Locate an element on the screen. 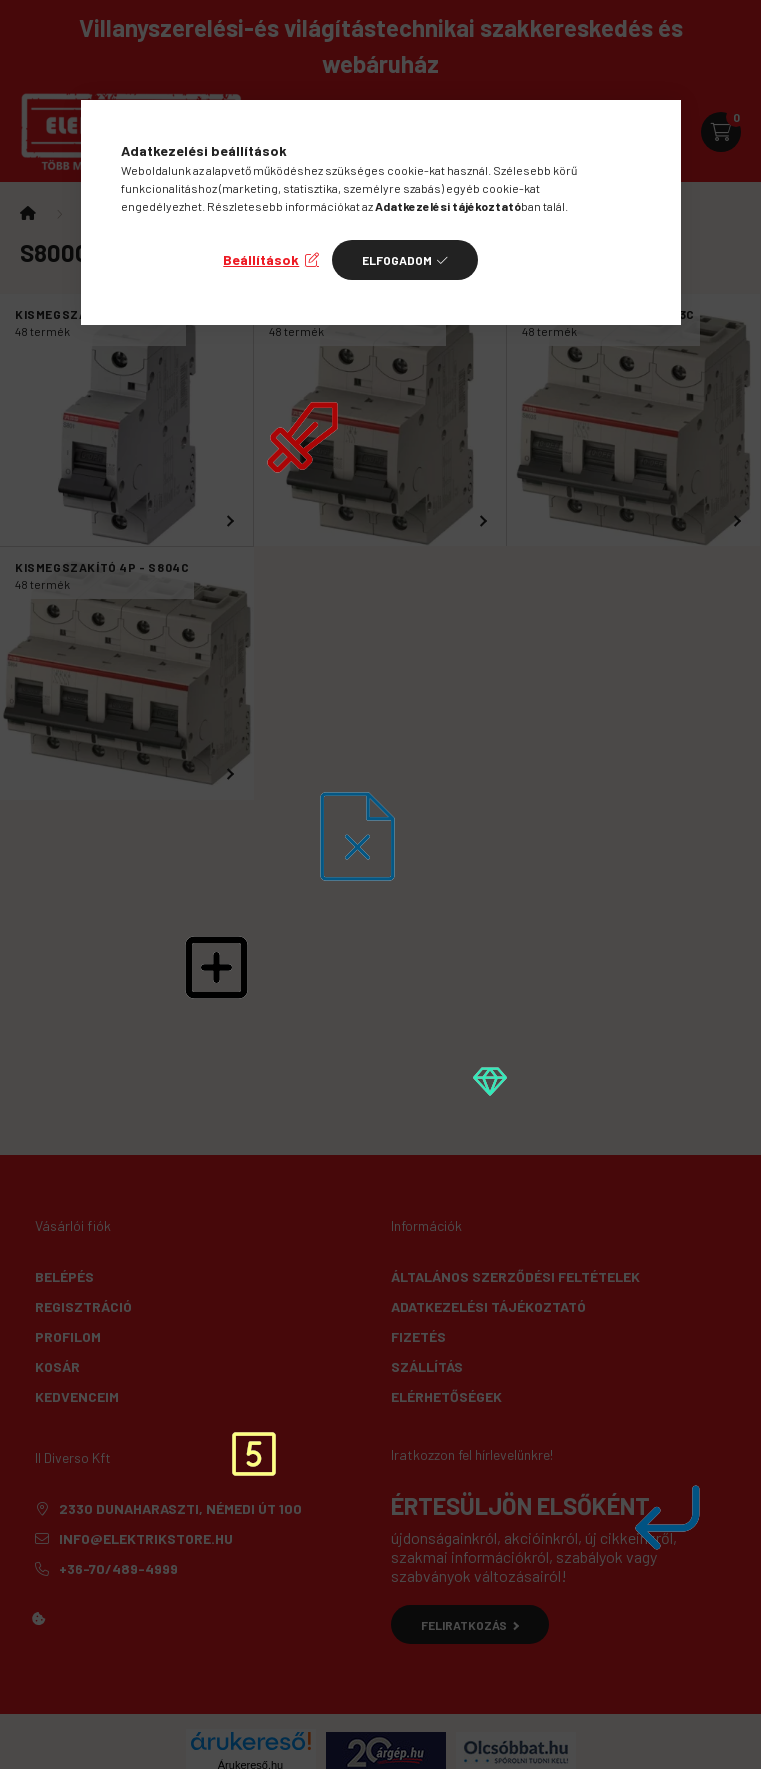  add a new item is located at coordinates (216, 967).